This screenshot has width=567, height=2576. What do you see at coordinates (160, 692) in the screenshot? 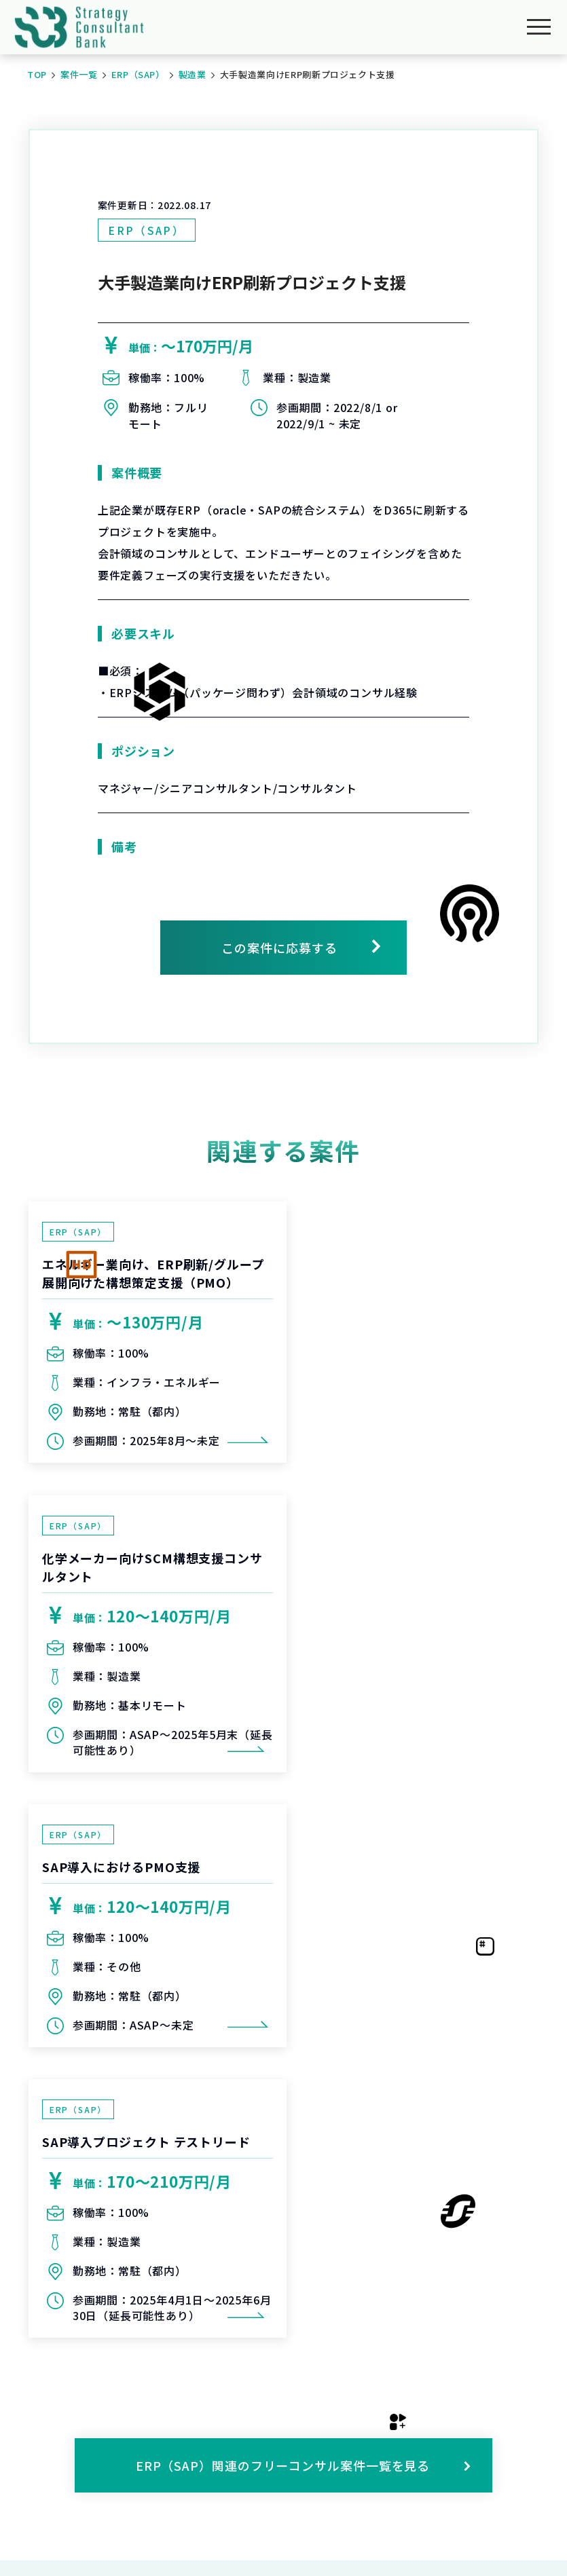
I see `SecurityScorecard company logo` at bounding box center [160, 692].